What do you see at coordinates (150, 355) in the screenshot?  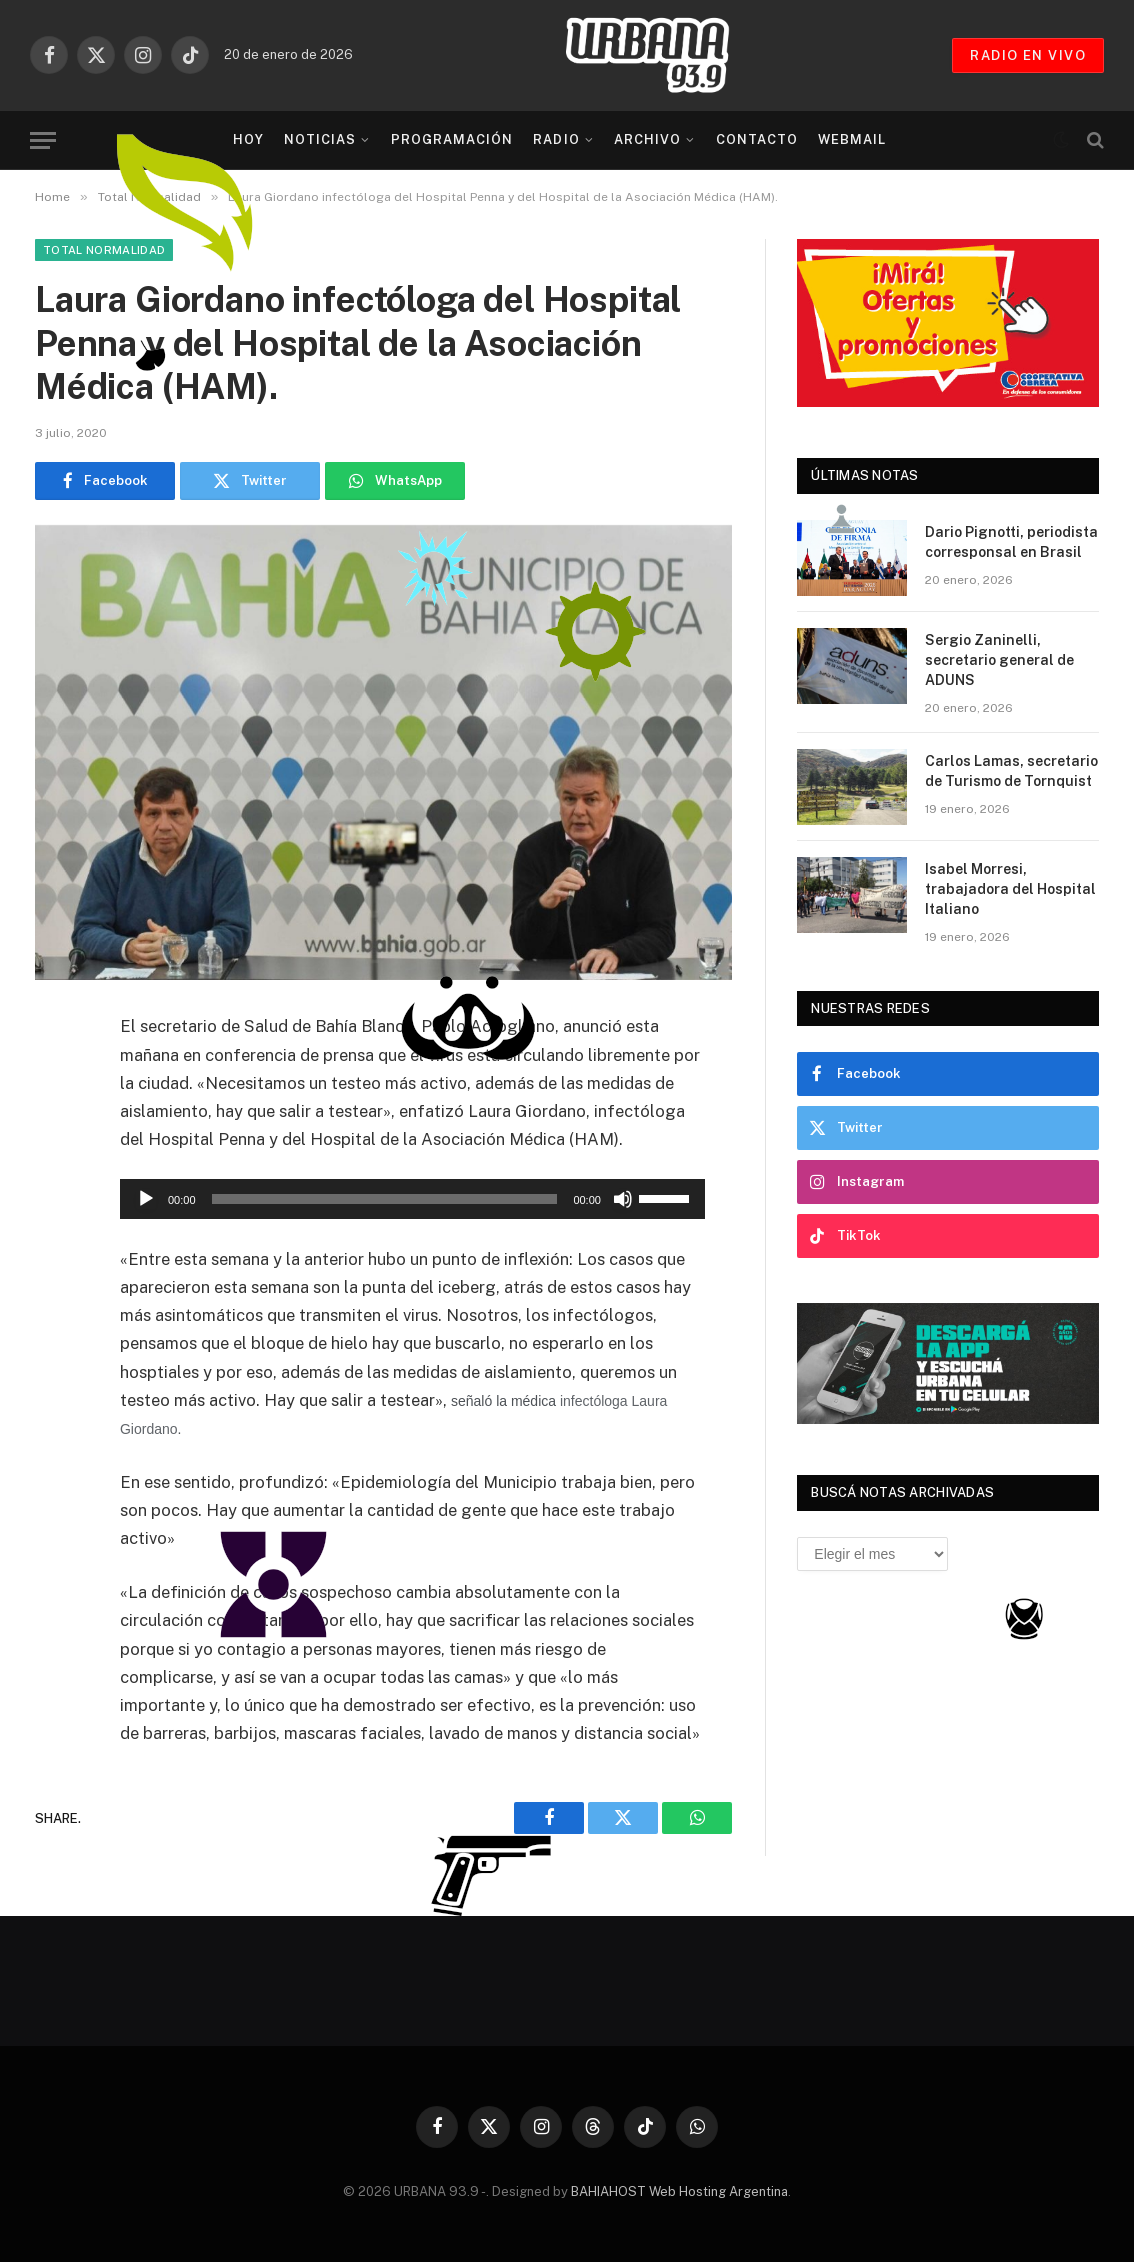 I see `nature or botanical category indicator` at bounding box center [150, 355].